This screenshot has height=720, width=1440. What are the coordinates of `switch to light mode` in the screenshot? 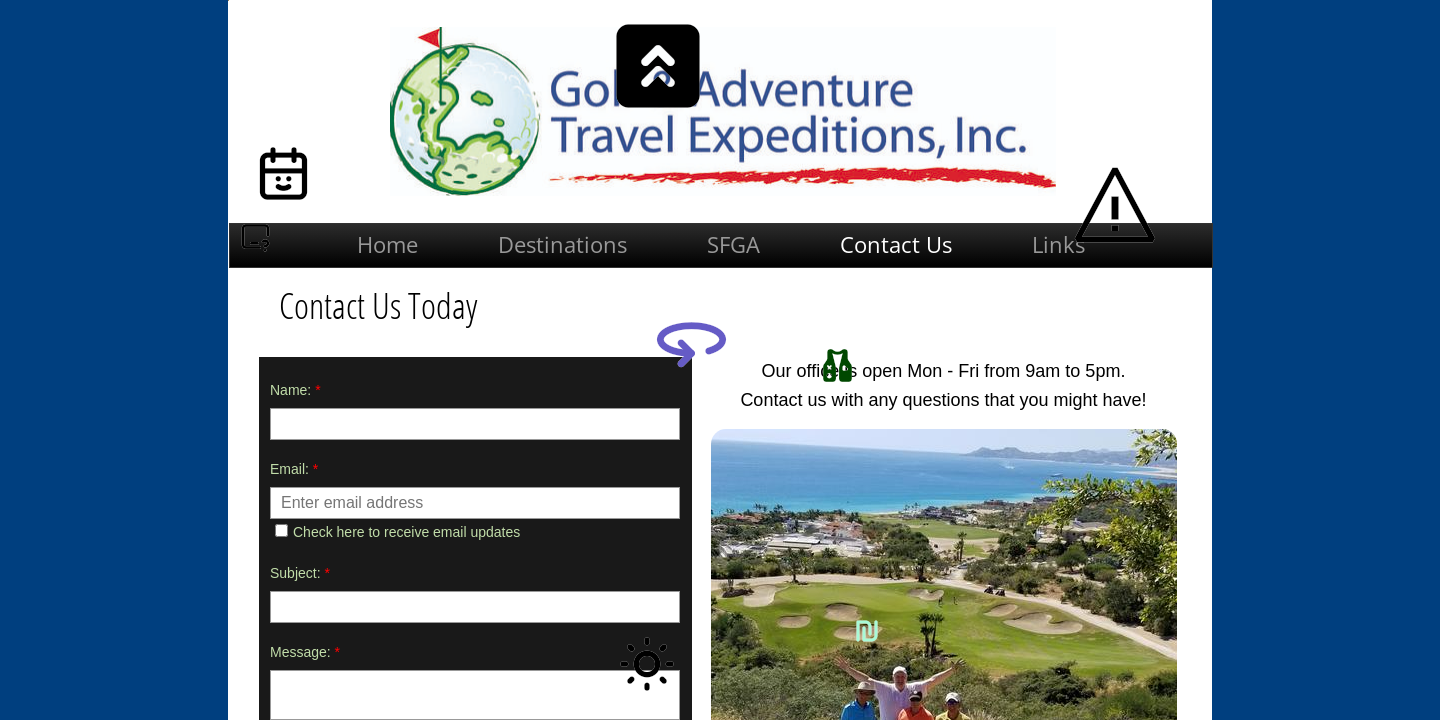 It's located at (647, 664).